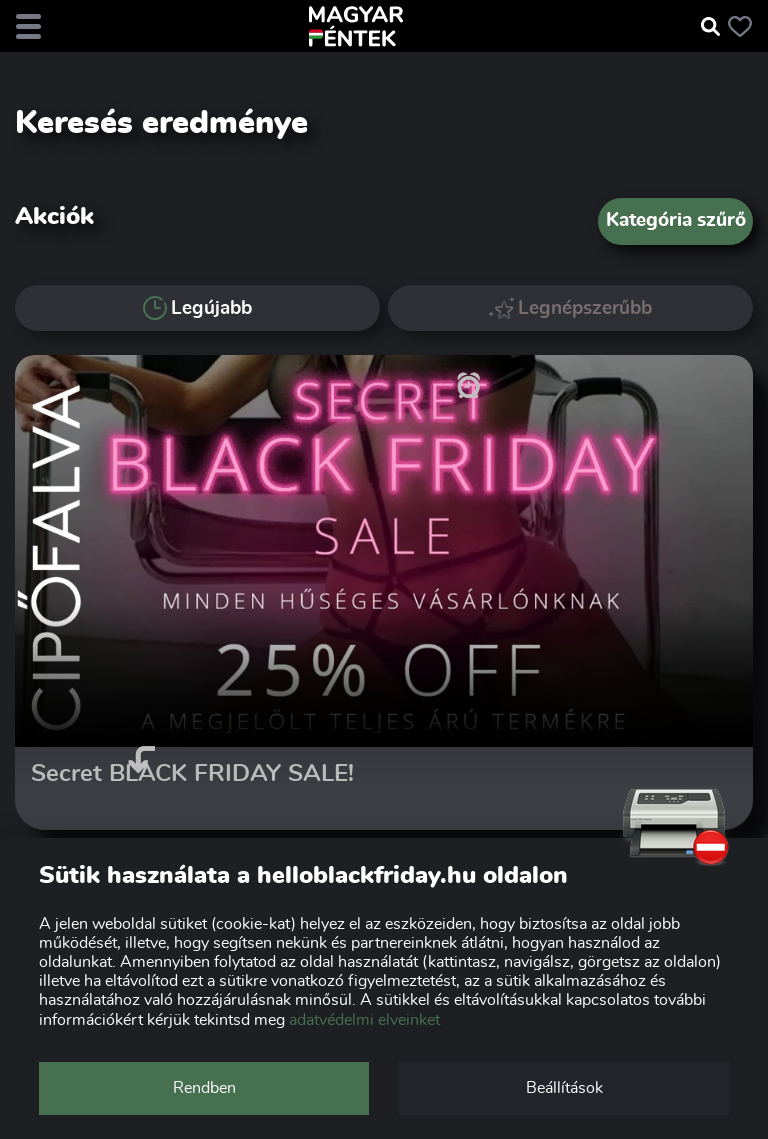  I want to click on rotate object counterclockwise, so click(143, 758).